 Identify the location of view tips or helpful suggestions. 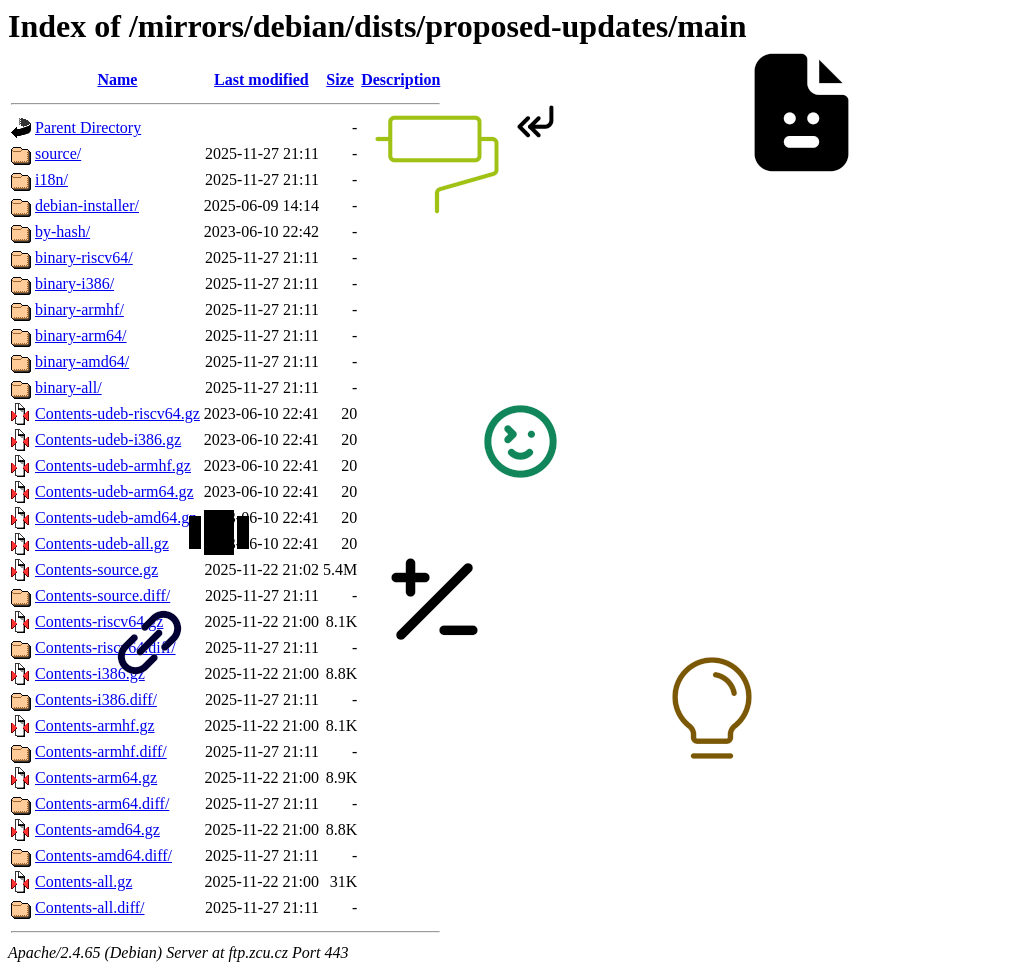
(712, 708).